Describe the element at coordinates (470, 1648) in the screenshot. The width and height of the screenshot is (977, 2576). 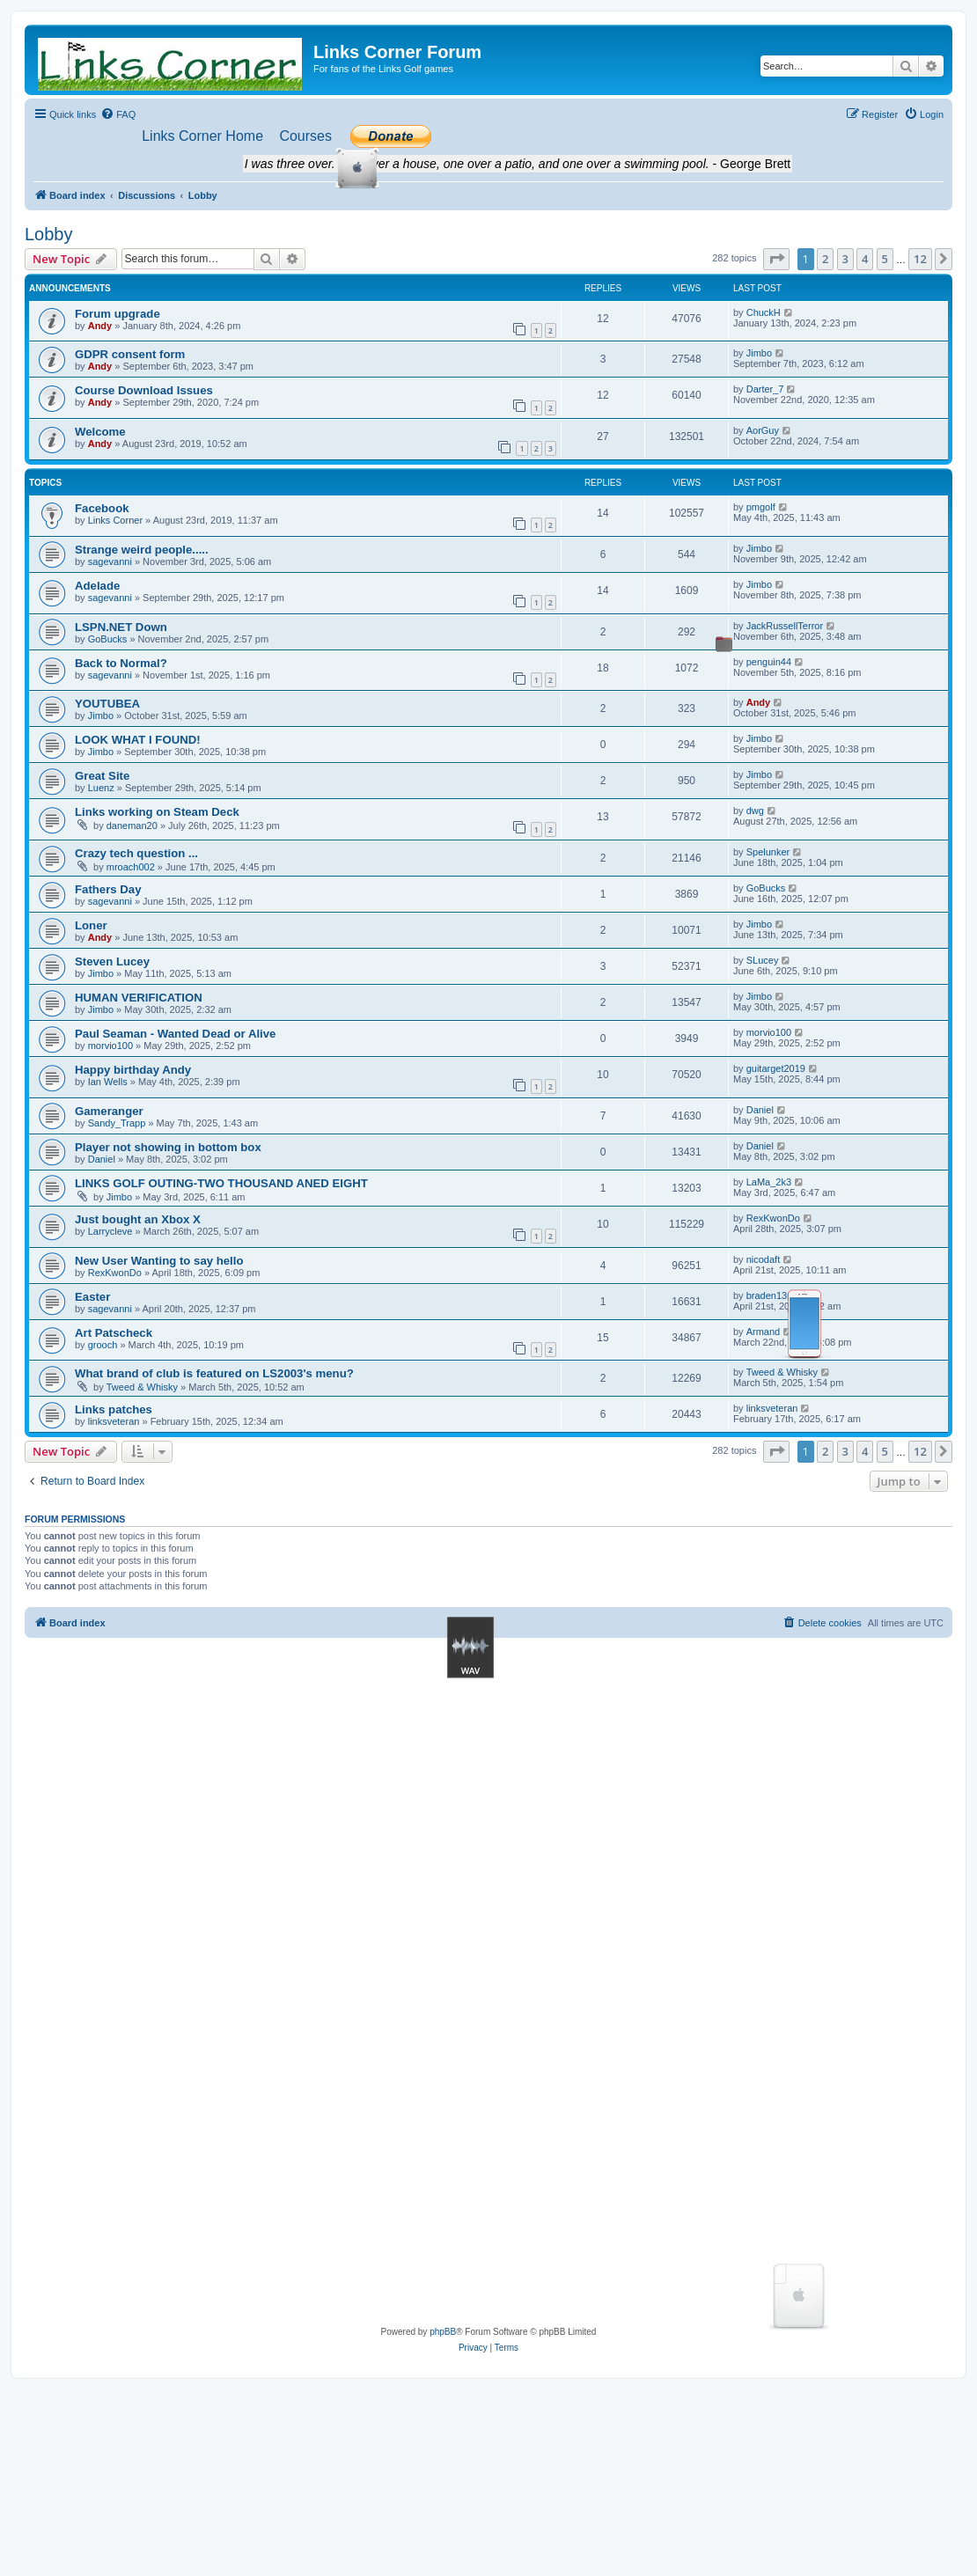
I see `a WAV audio file in GarageBand or Logic Pro` at that location.